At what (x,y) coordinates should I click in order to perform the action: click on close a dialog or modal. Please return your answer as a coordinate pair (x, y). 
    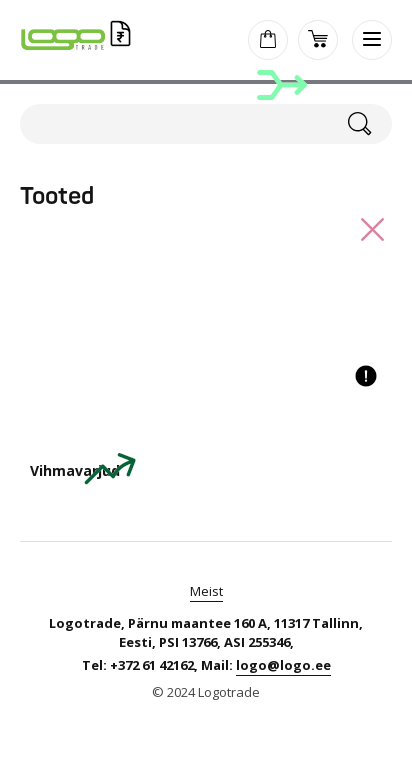
    Looking at the image, I should click on (372, 229).